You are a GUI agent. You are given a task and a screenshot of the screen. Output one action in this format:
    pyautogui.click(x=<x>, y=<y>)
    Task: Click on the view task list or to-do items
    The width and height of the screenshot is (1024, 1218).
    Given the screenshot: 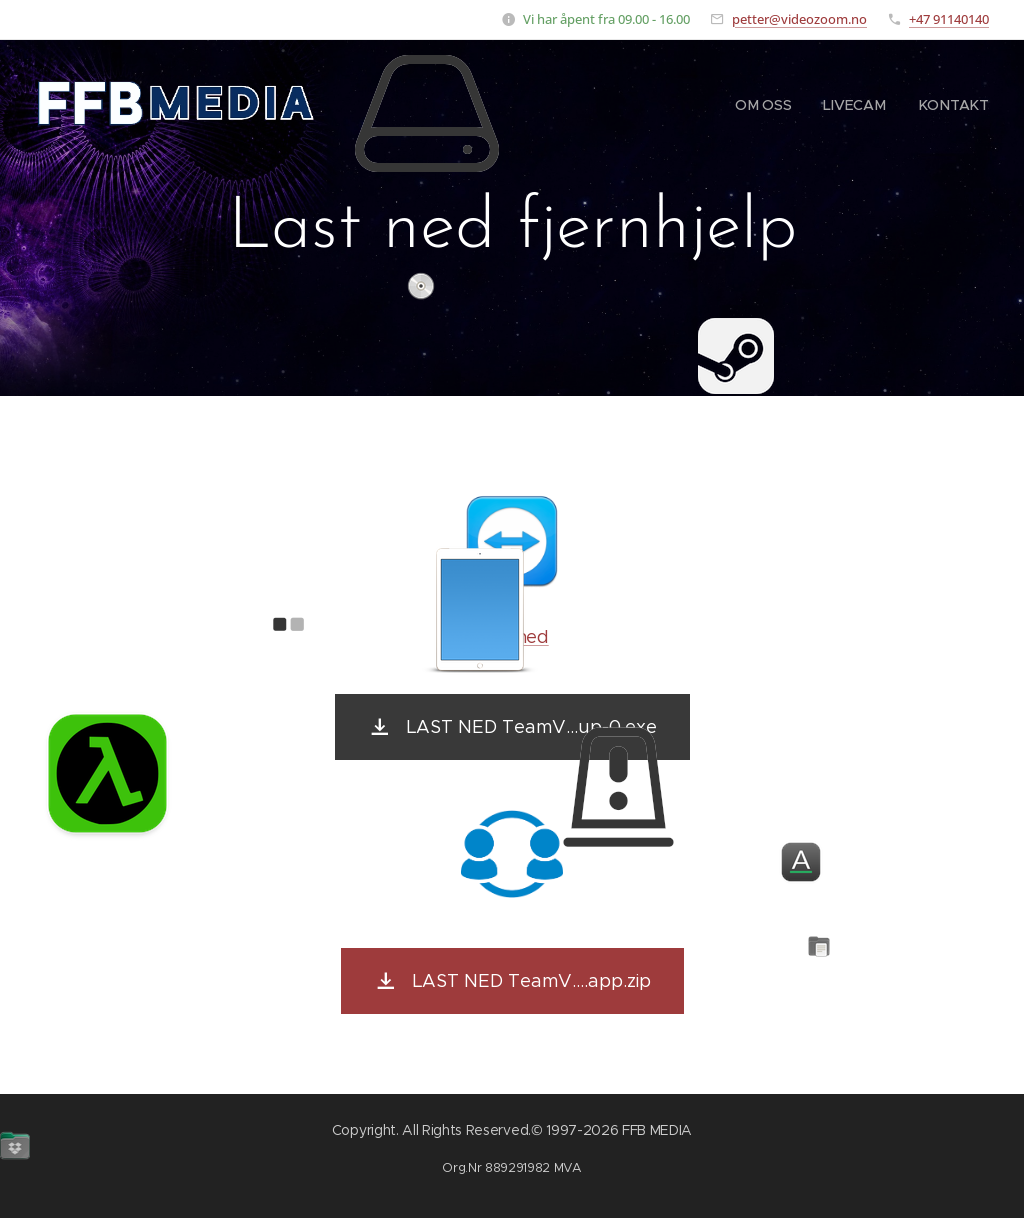 What is the action you would take?
    pyautogui.click(x=288, y=626)
    